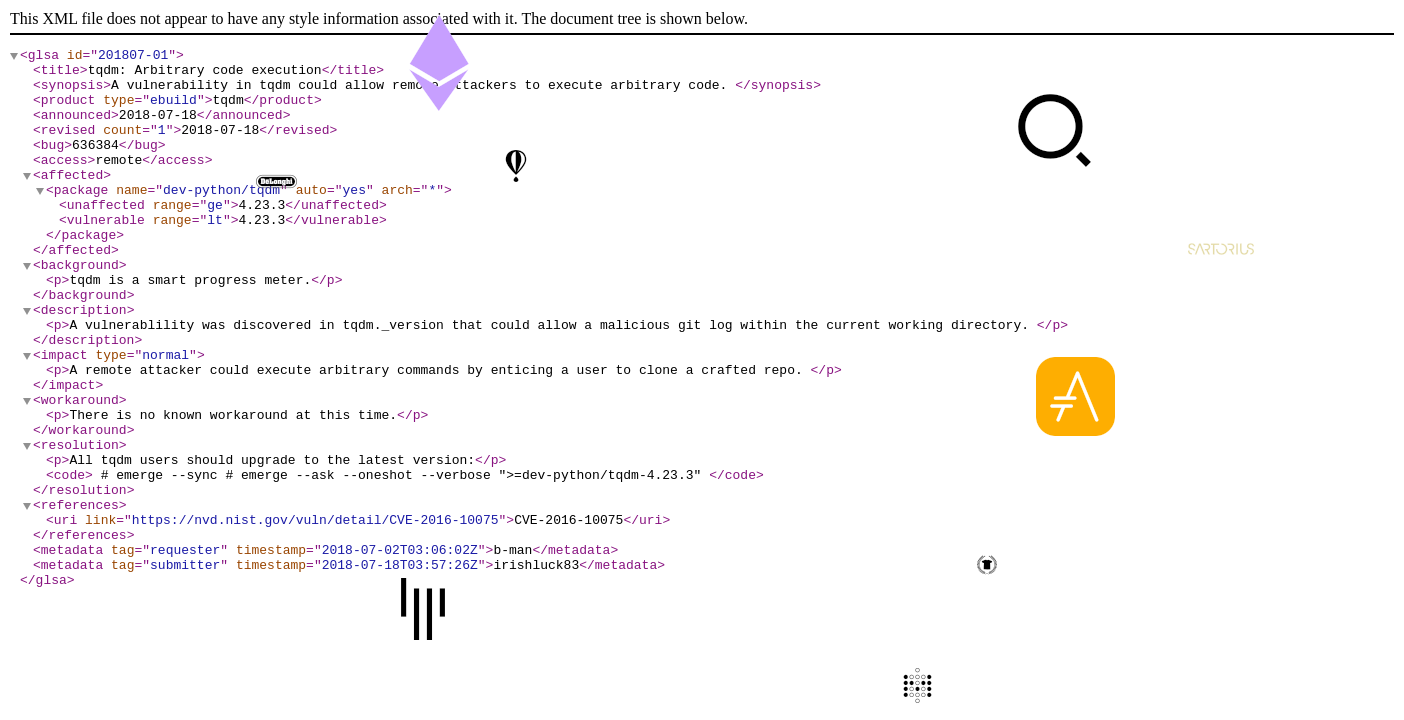  I want to click on visit teepublic store or website, so click(987, 565).